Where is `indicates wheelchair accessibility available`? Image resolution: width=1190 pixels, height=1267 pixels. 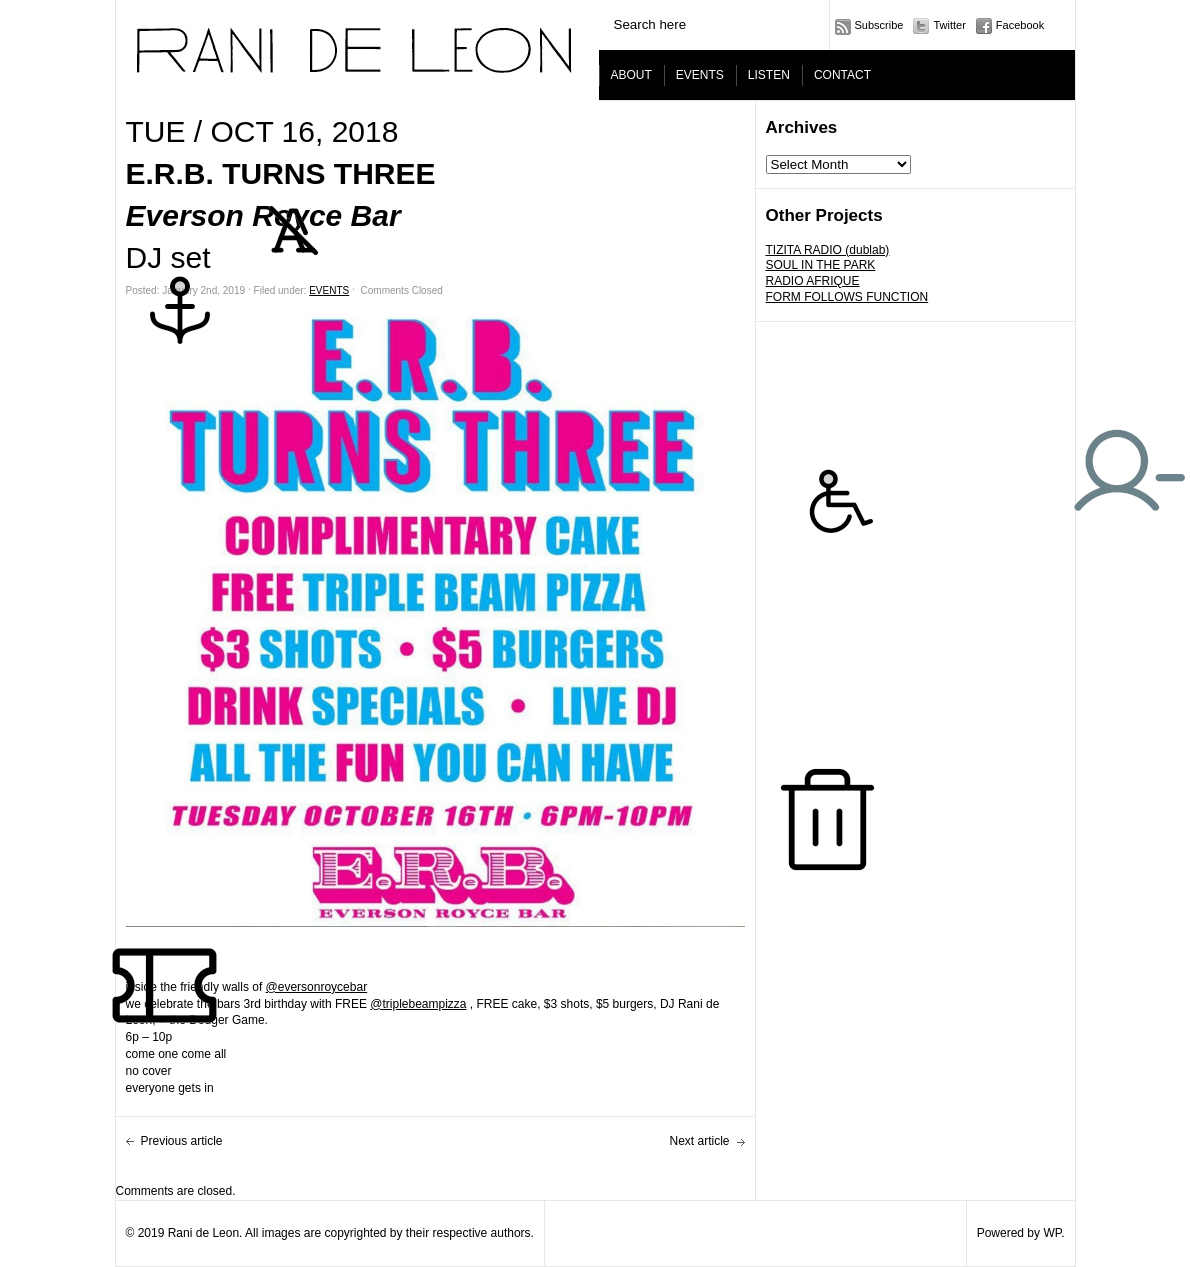
indicates wheelchair accessibility available is located at coordinates (835, 502).